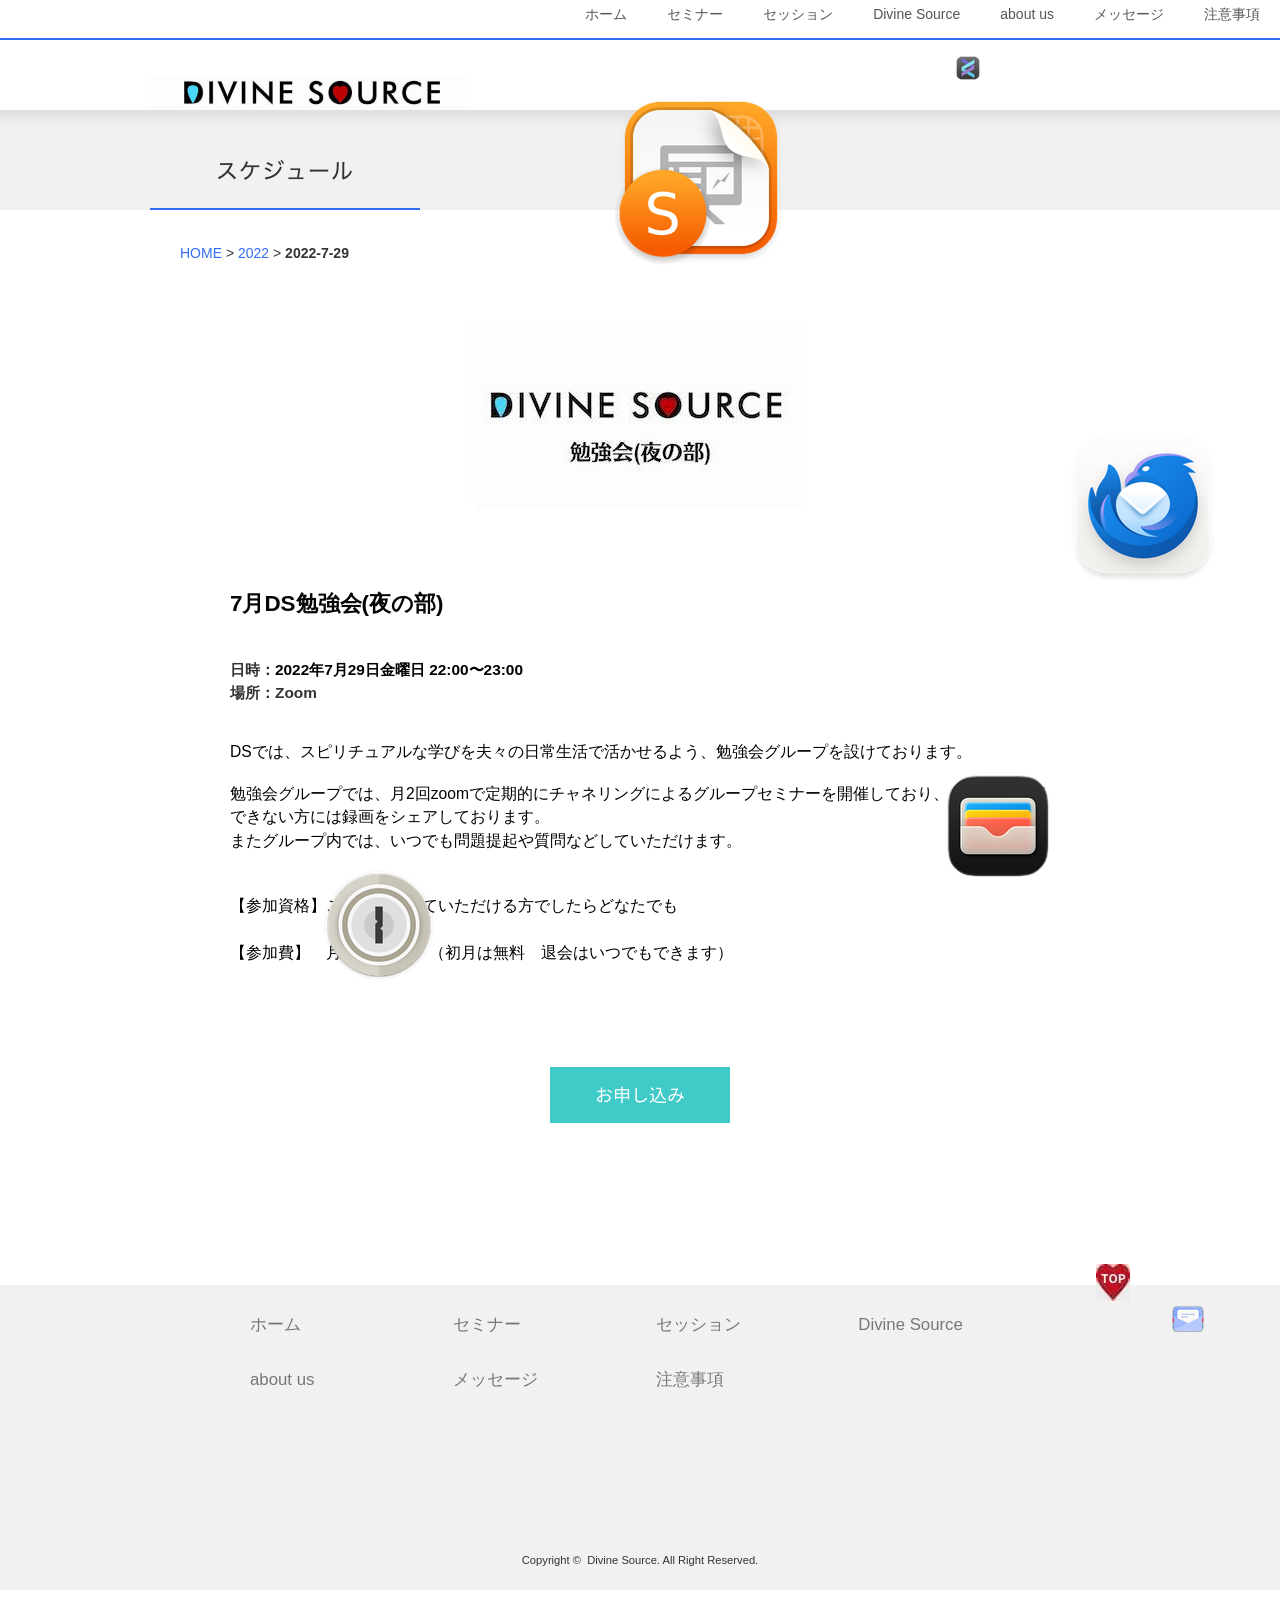  Describe the element at coordinates (1143, 506) in the screenshot. I see `open thunderbird email client` at that location.